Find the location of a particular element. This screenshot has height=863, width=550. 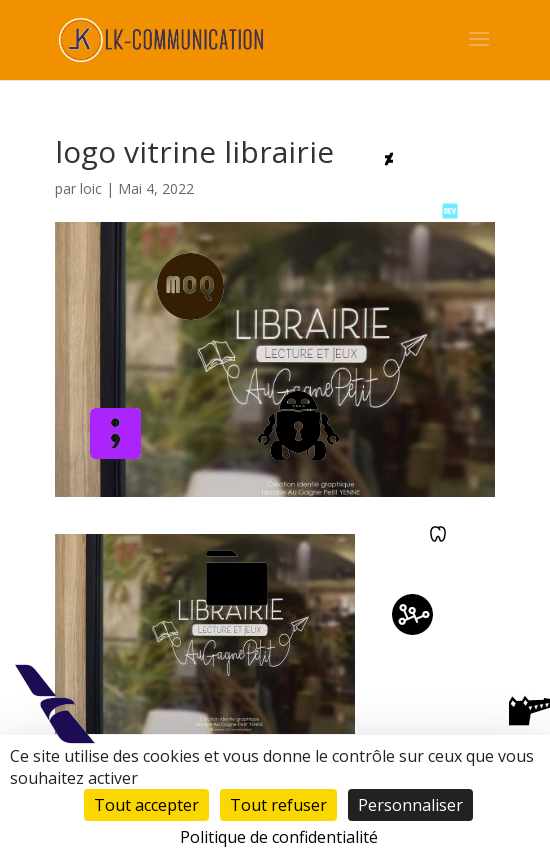

moq library or framework logo is located at coordinates (190, 286).